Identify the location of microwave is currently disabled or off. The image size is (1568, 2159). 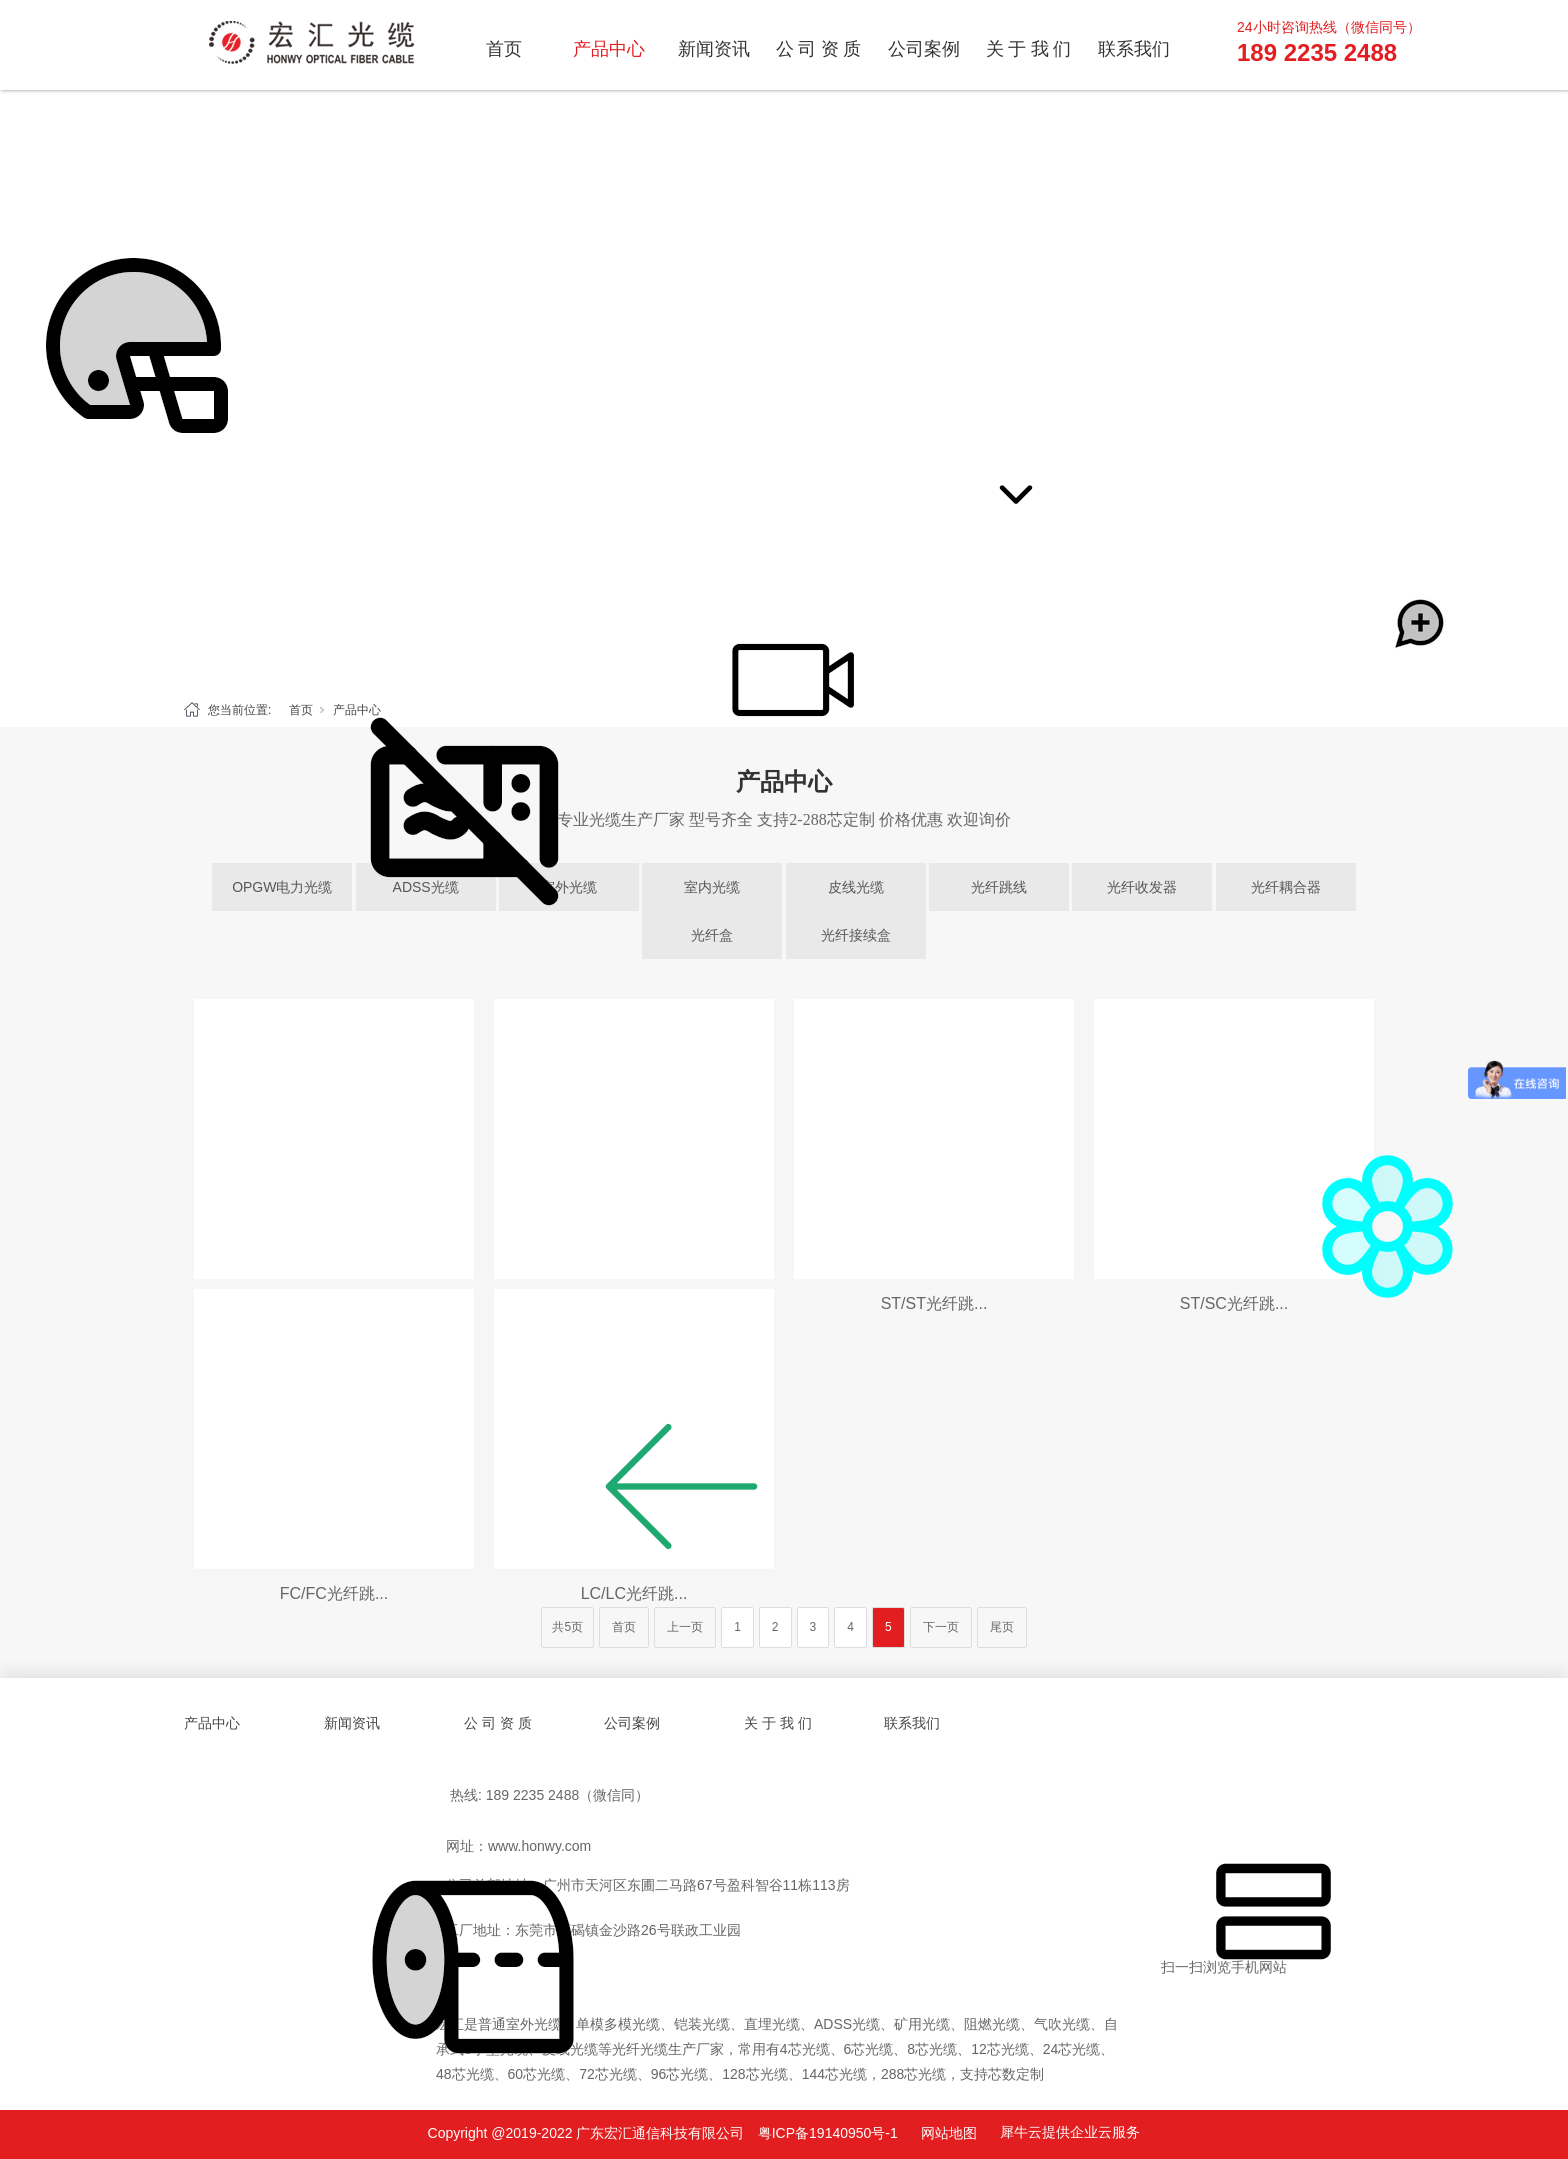
(464, 811).